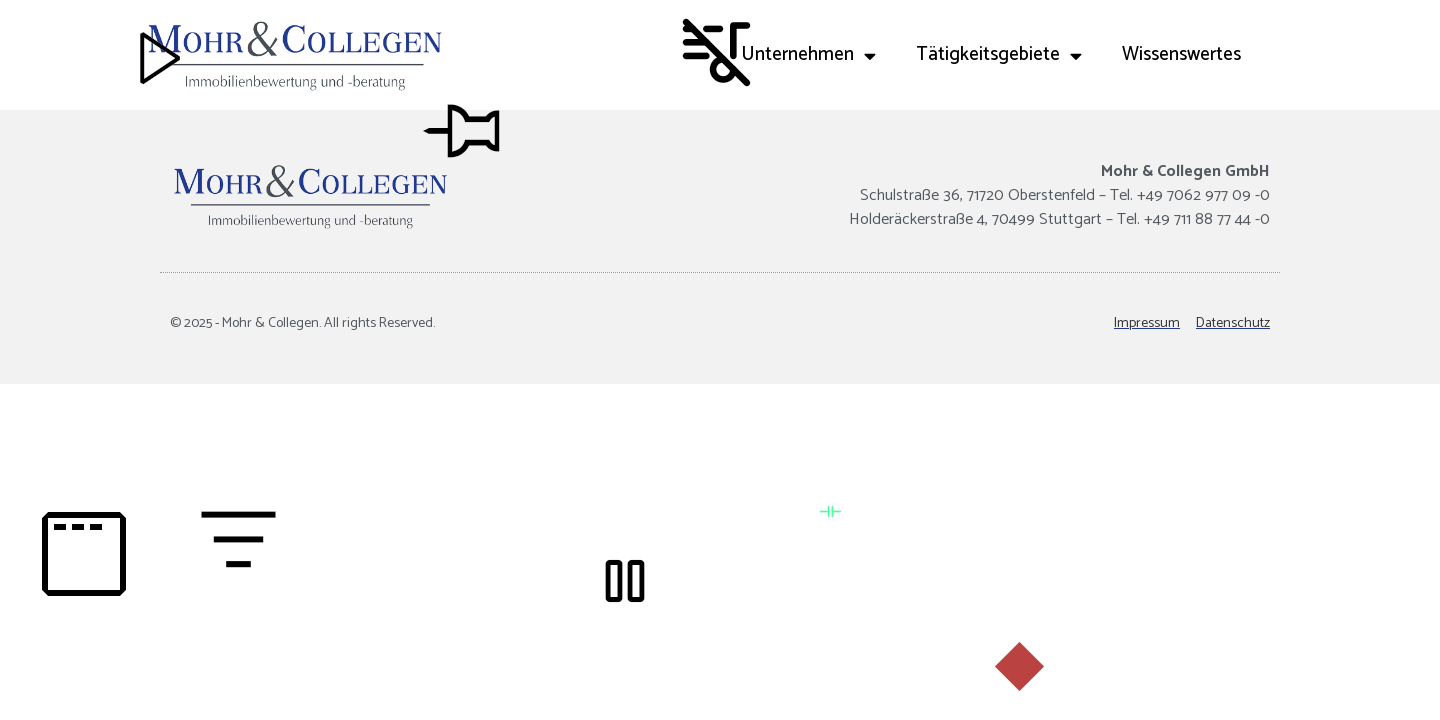  Describe the element at coordinates (464, 128) in the screenshot. I see `pin an item to keep it visible` at that location.